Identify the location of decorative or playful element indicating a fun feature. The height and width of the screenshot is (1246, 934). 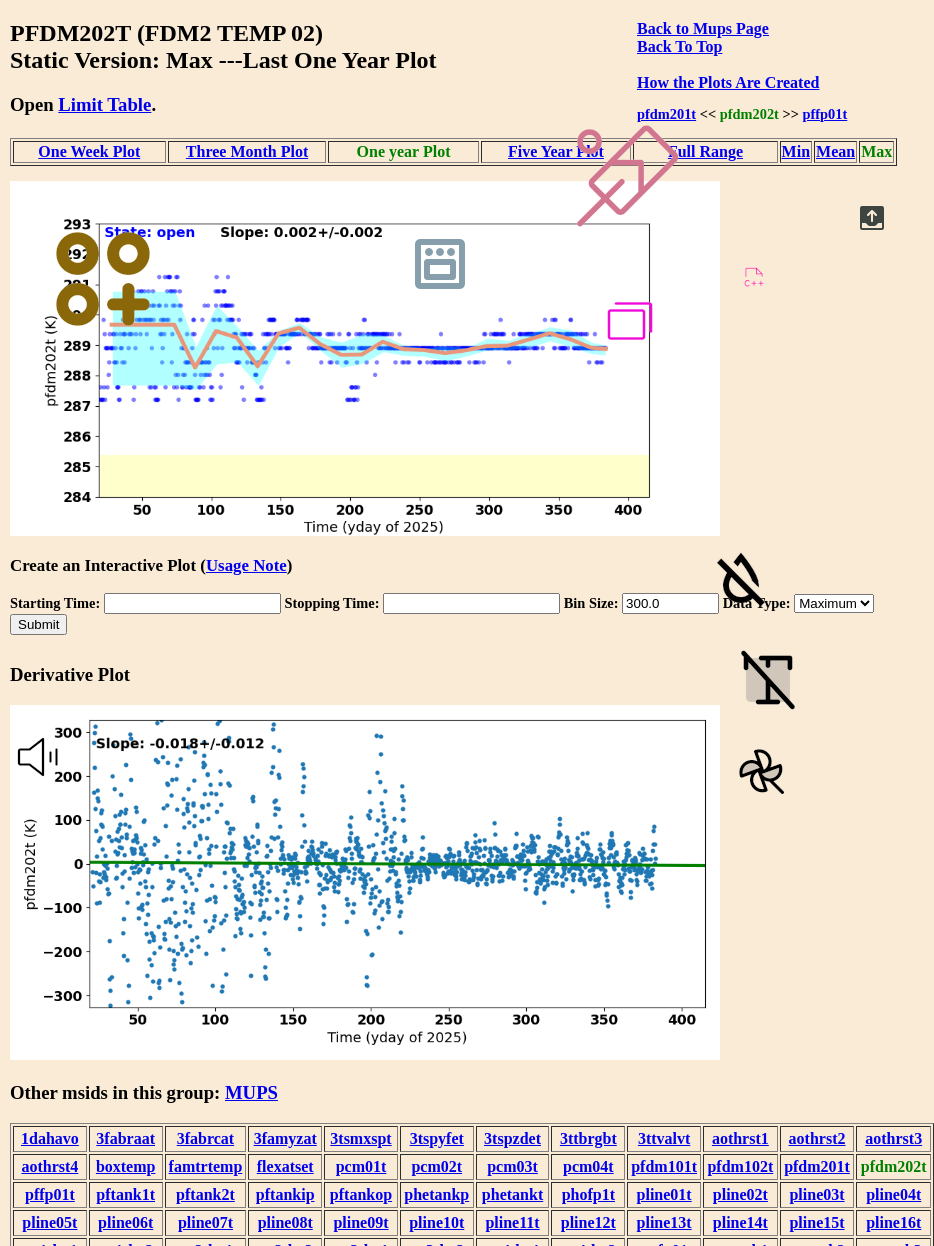
(762, 772).